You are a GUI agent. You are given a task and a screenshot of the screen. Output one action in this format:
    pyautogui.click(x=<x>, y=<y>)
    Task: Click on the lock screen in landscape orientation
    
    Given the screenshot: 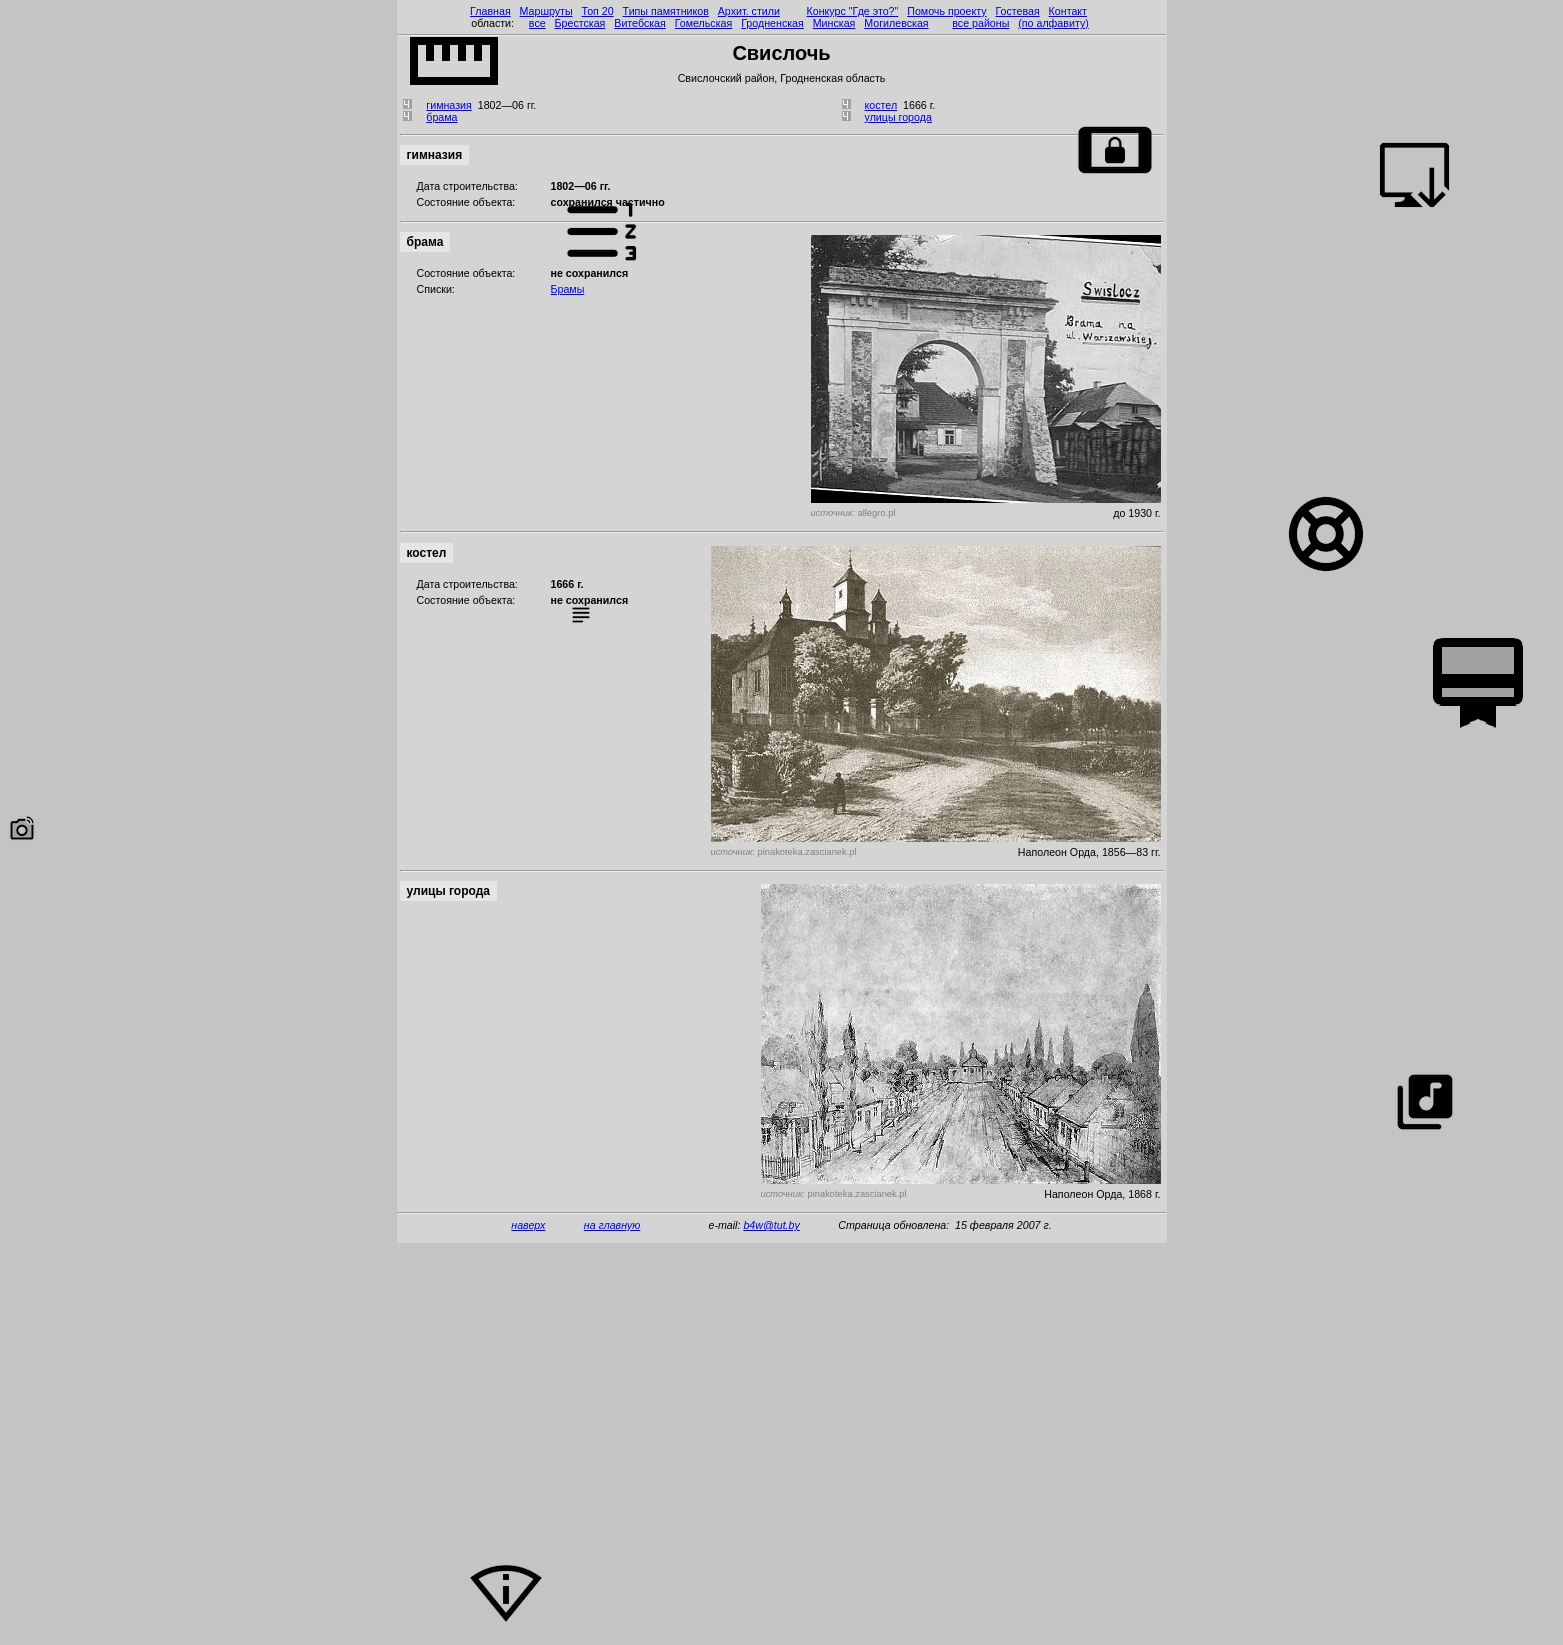 What is the action you would take?
    pyautogui.click(x=1115, y=150)
    